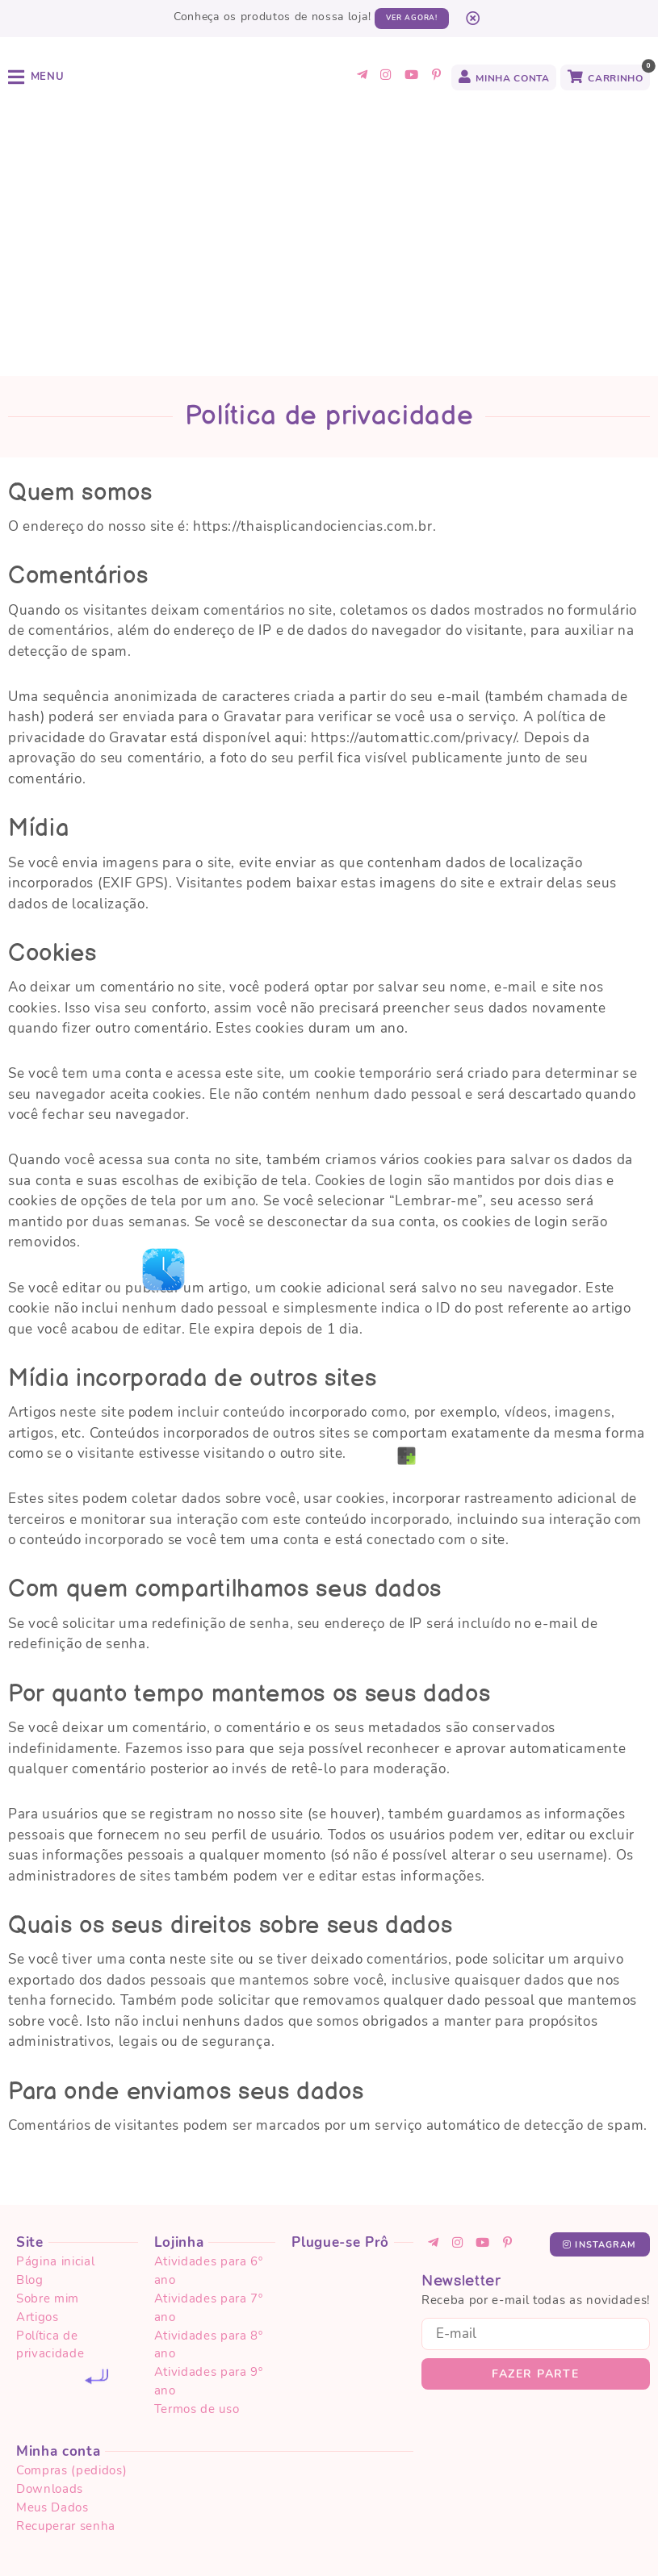 This screenshot has height=2576, width=658. I want to click on open gnome shell extensions manager, so click(406, 1455).